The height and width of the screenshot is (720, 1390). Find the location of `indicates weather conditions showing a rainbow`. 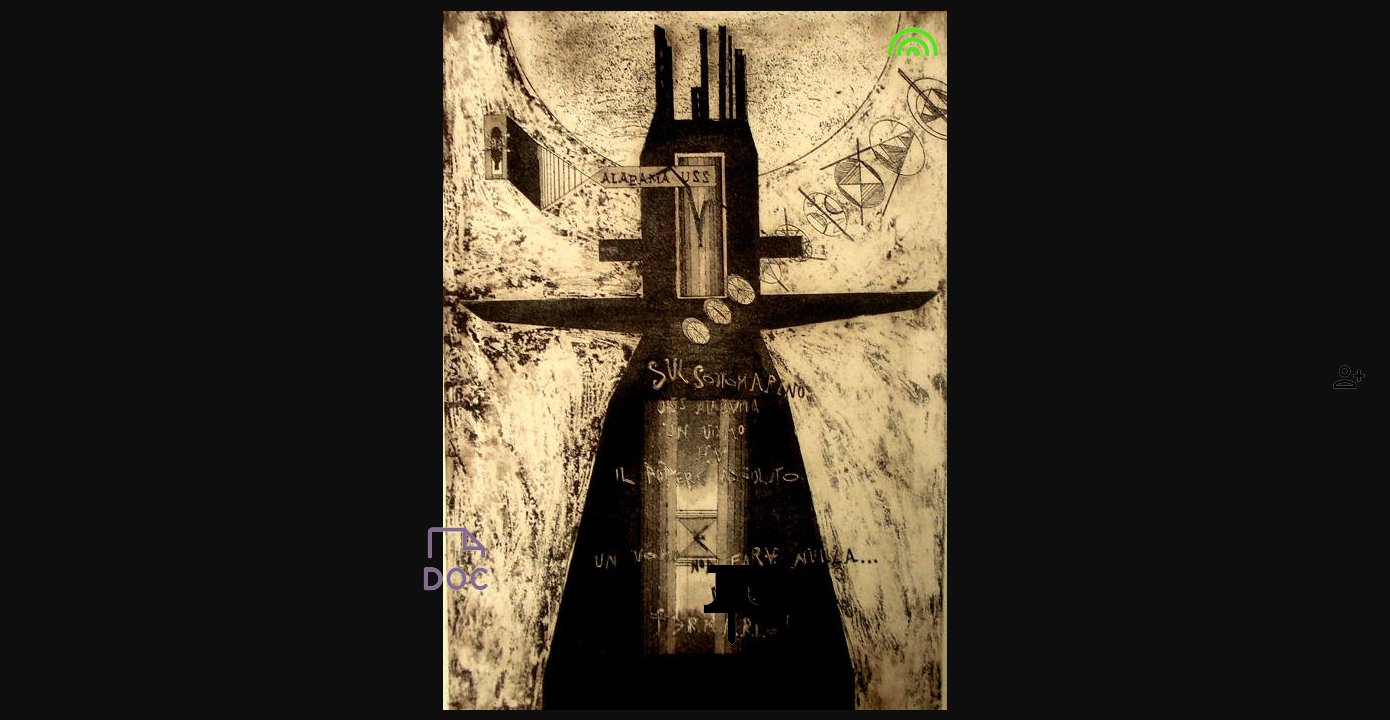

indicates weather conditions showing a rainbow is located at coordinates (913, 44).